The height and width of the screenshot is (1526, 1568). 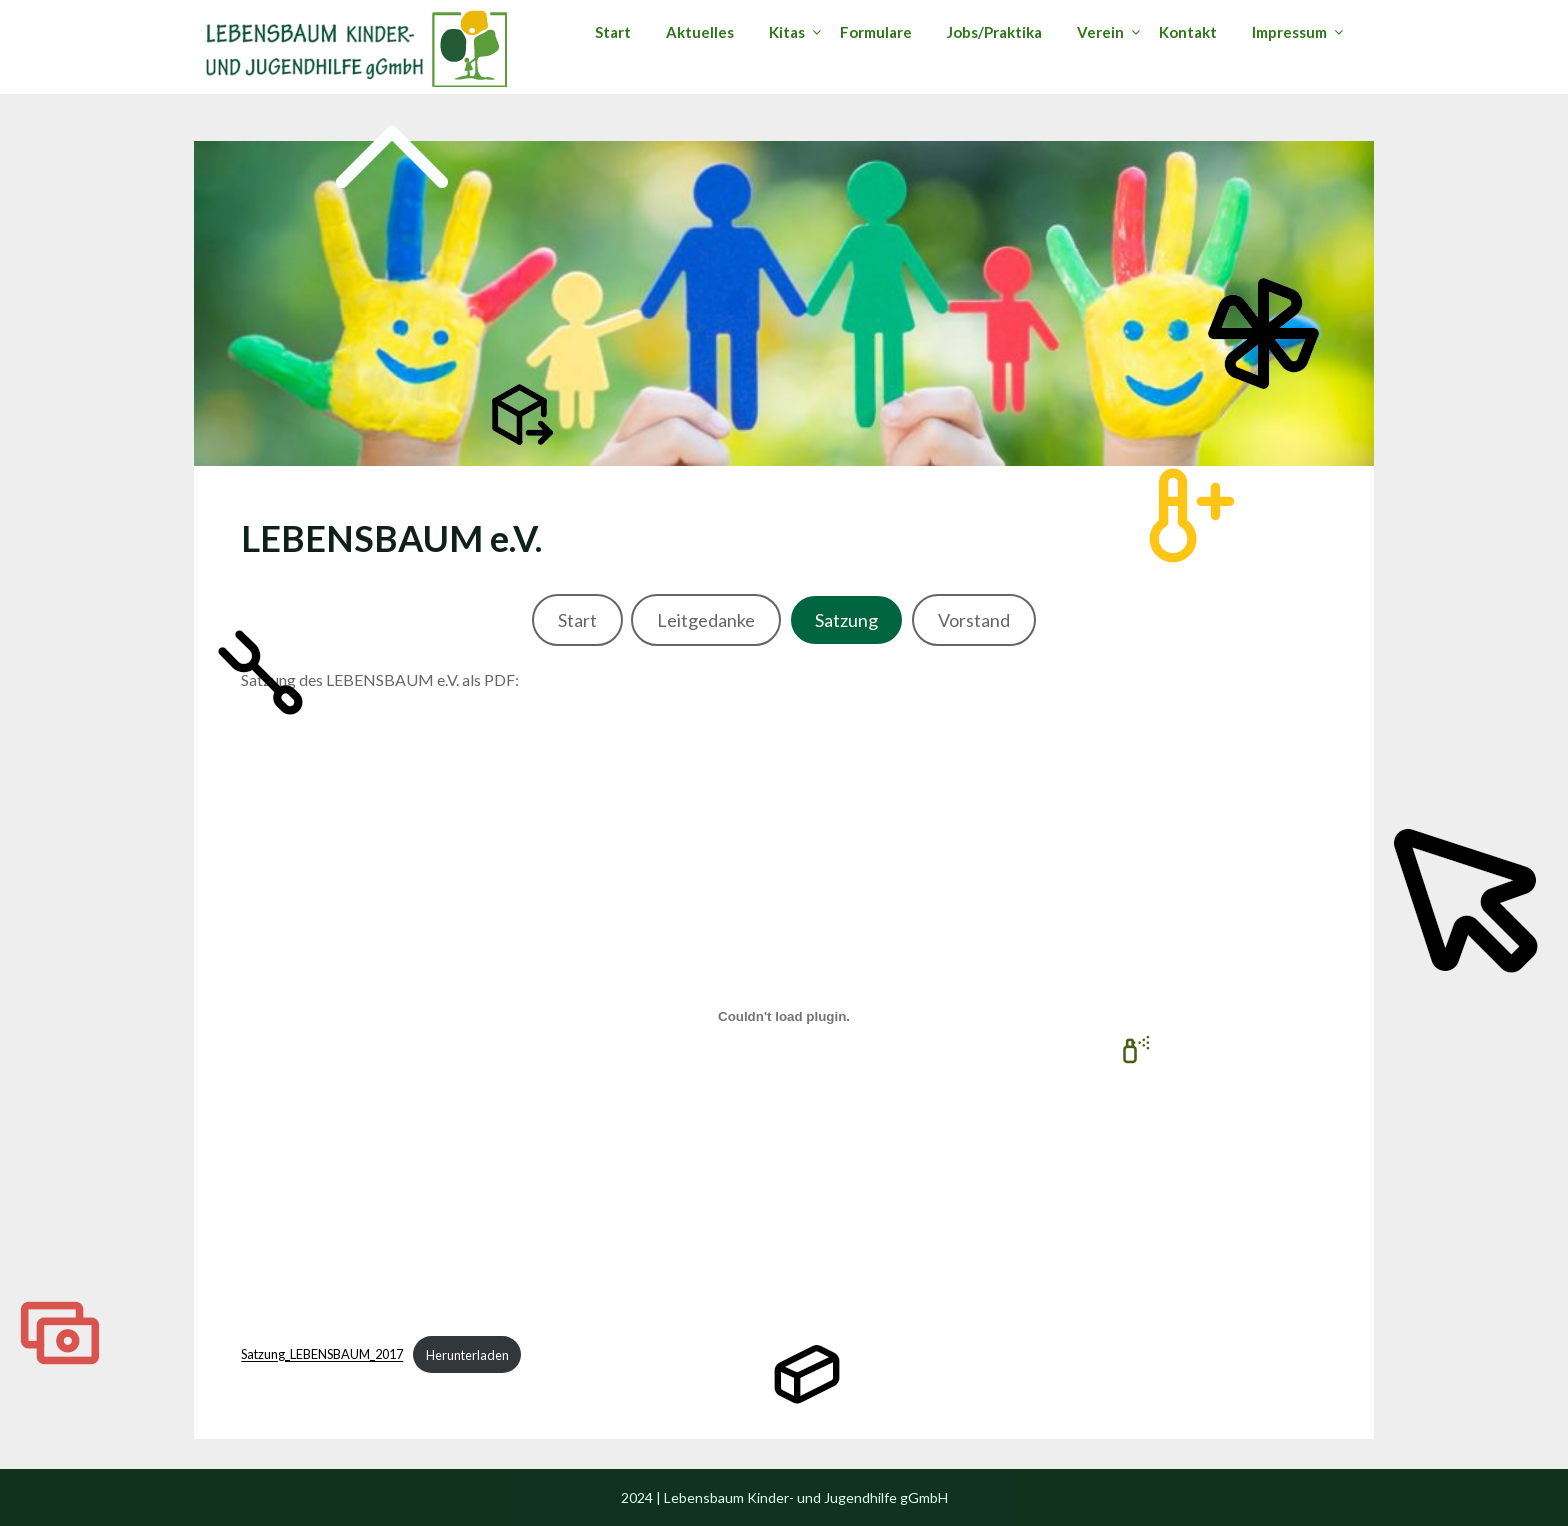 What do you see at coordinates (60, 1333) in the screenshot?
I see `view cash or payment options` at bounding box center [60, 1333].